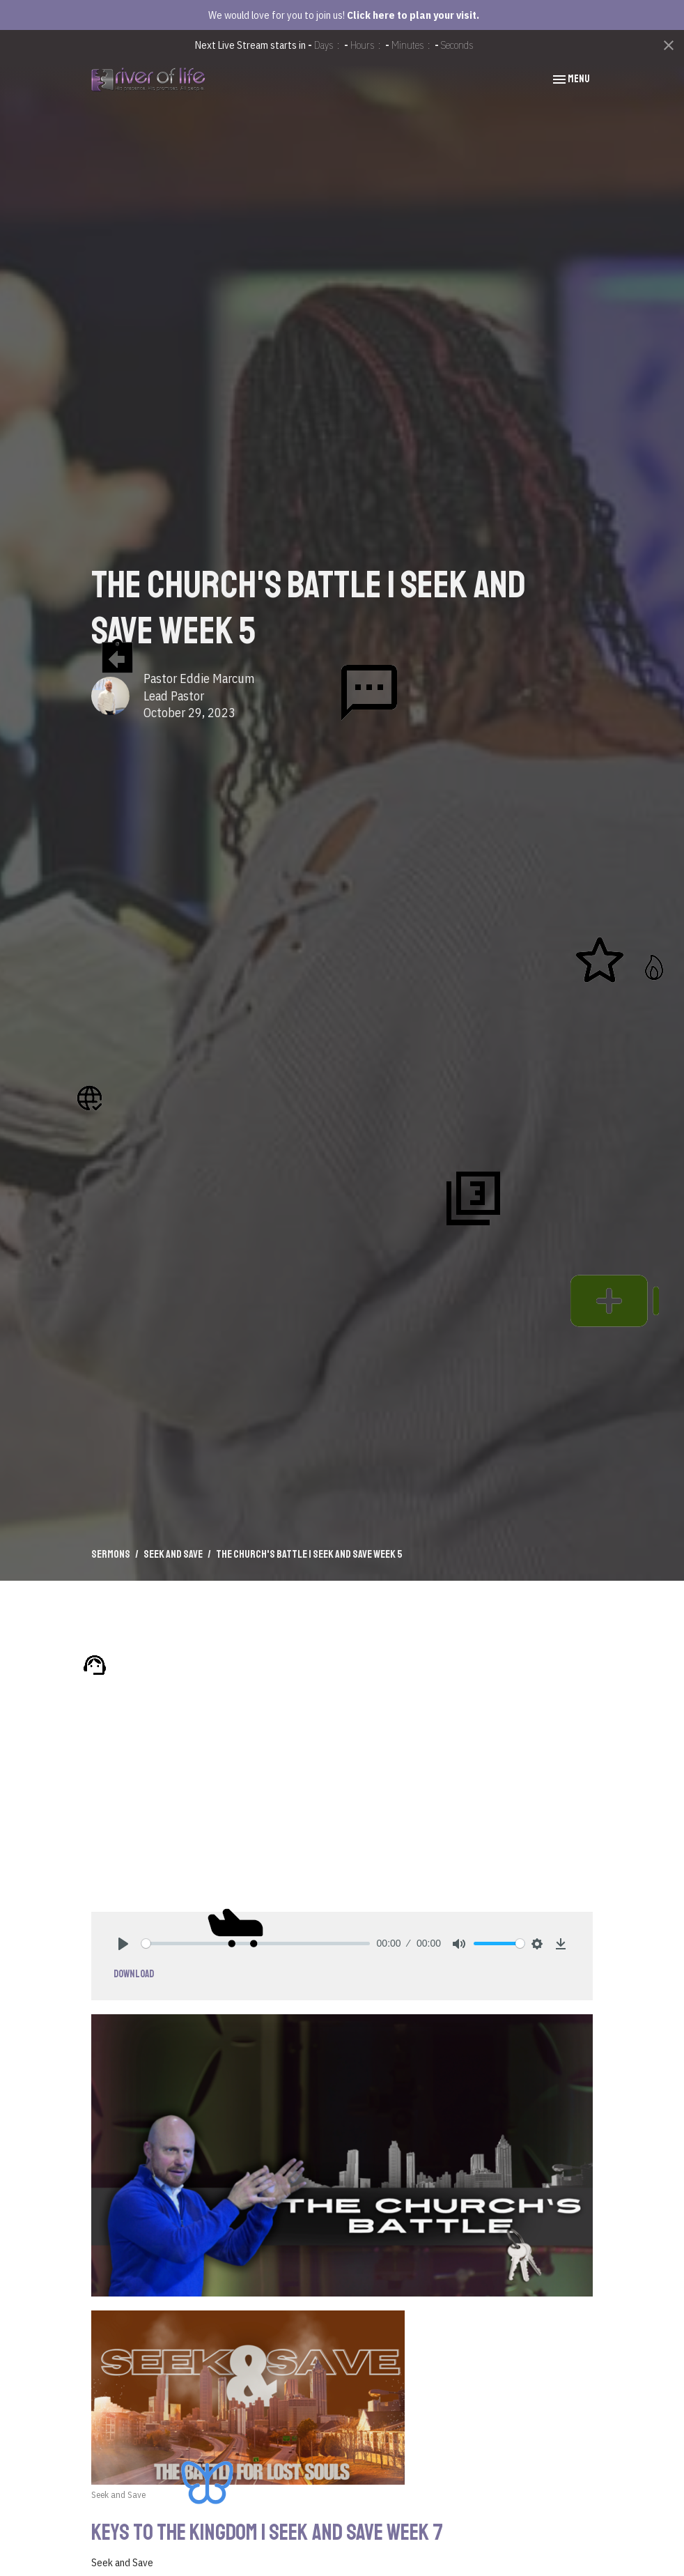 This screenshot has height=2576, width=684. Describe the element at coordinates (600, 960) in the screenshot. I see `add item to favorites` at that location.